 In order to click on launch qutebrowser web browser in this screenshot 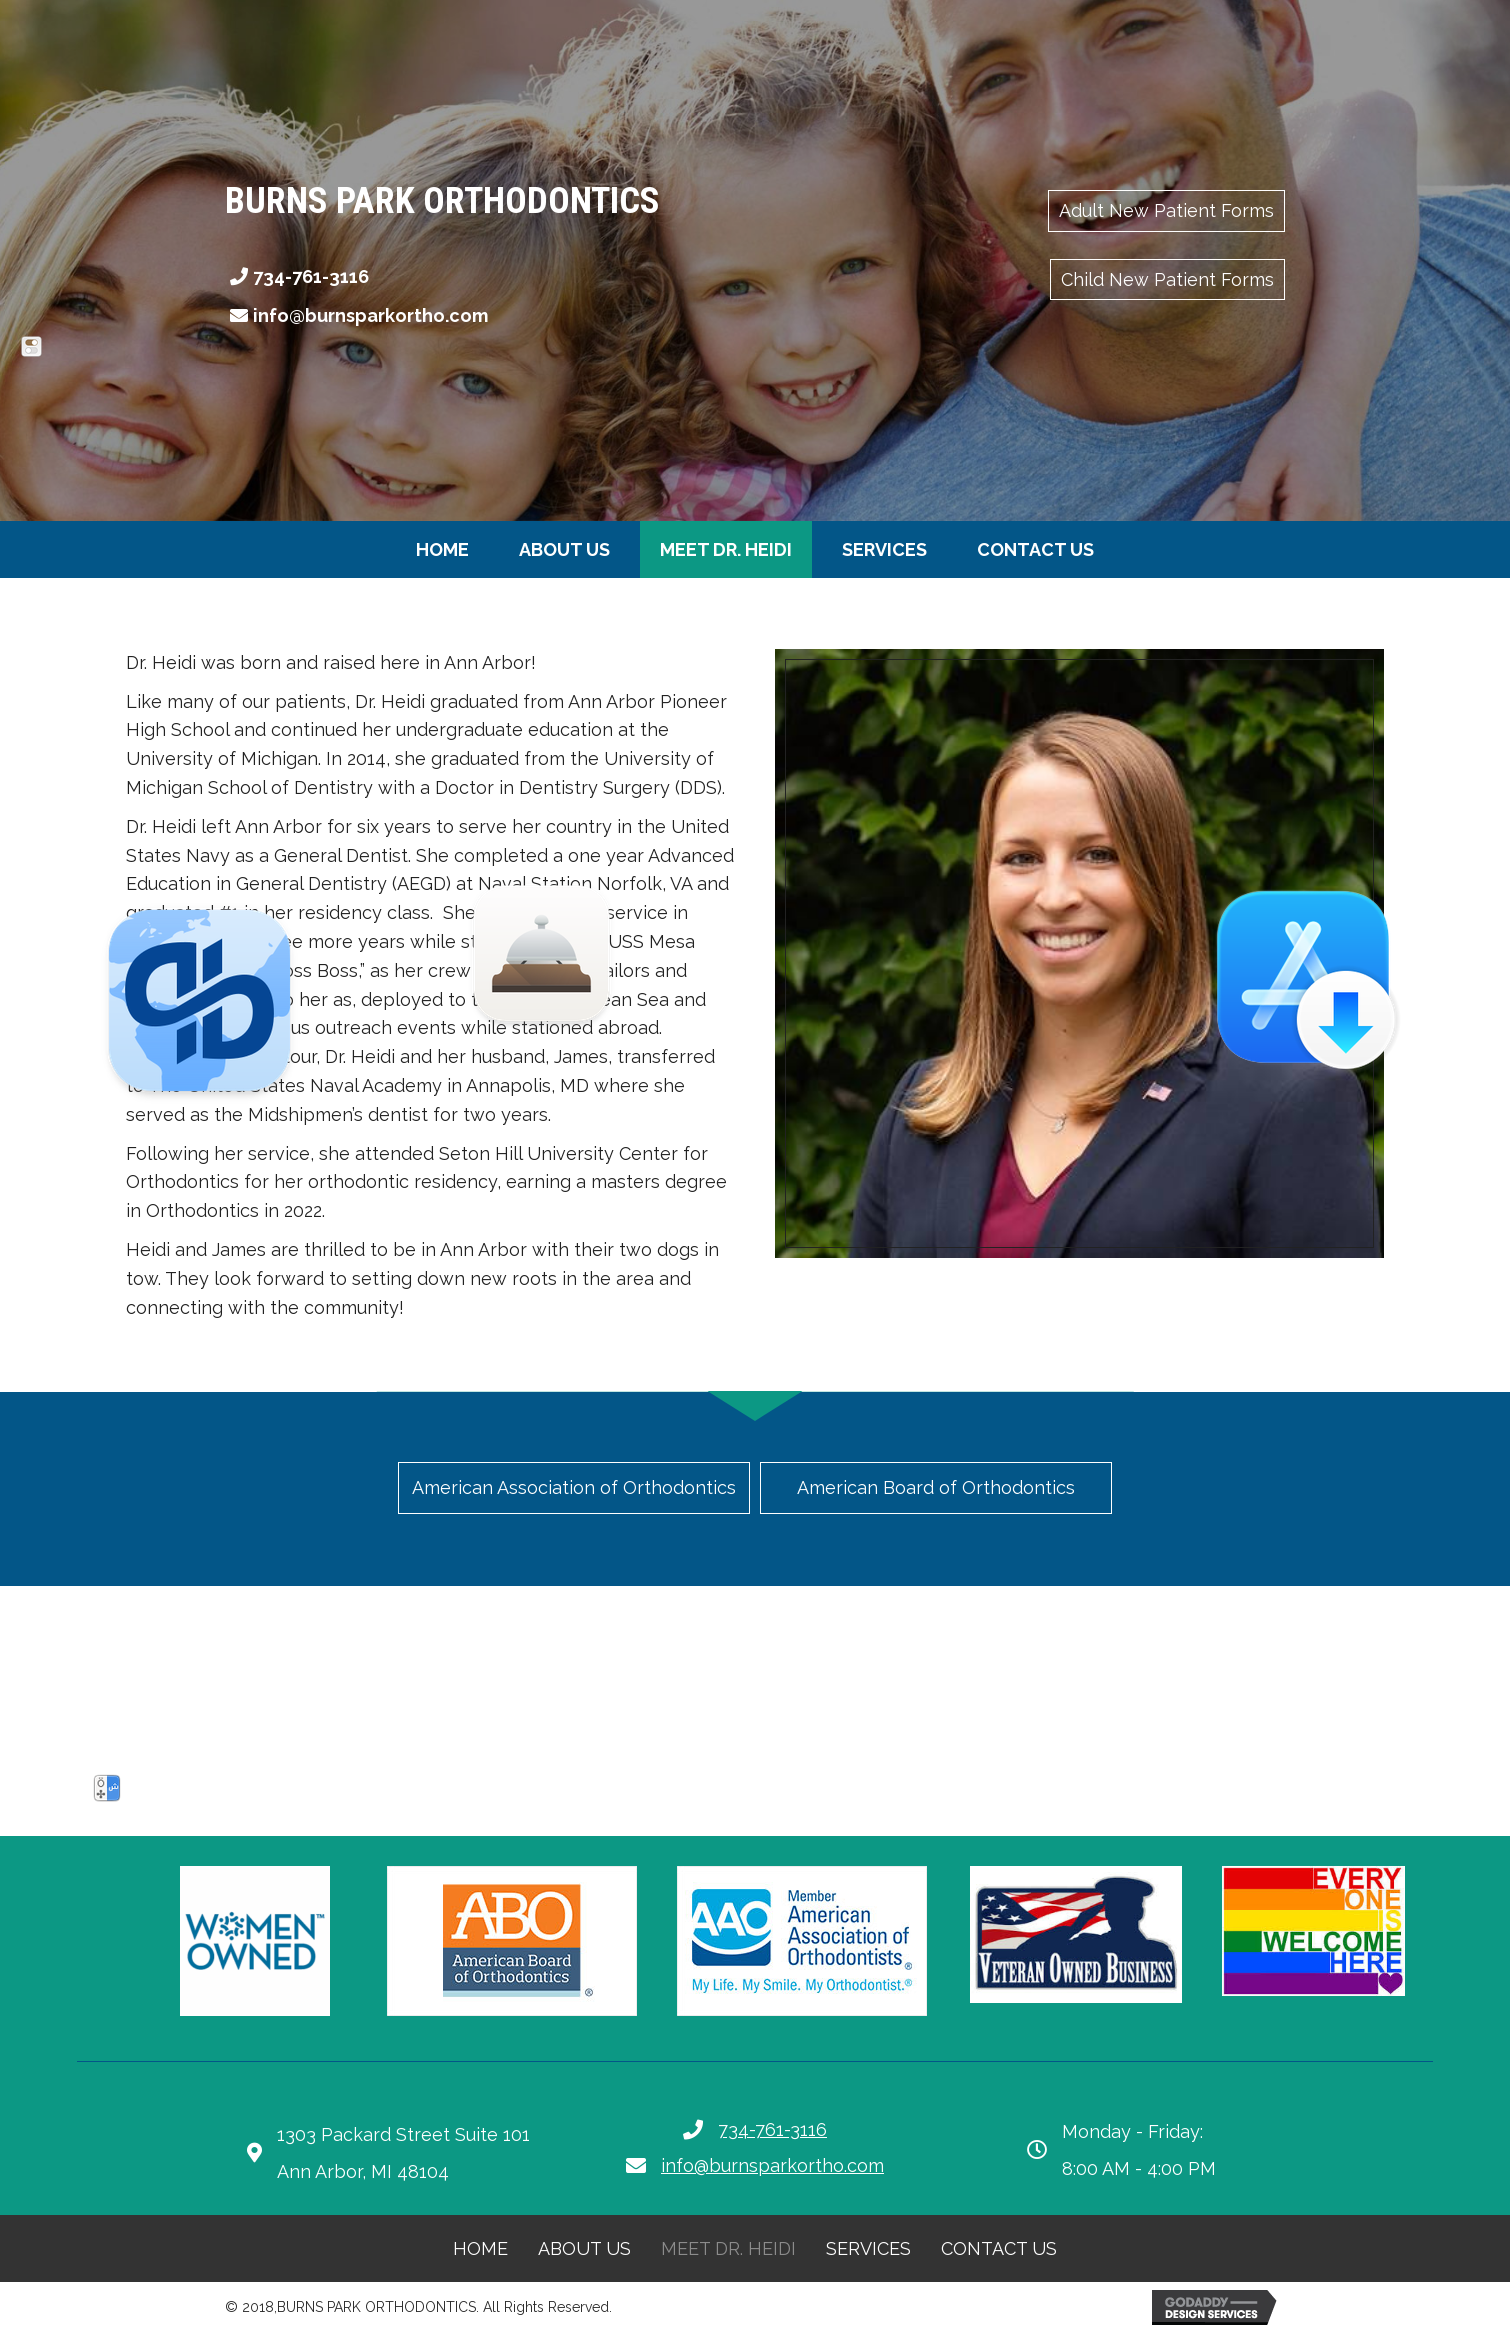, I will do `click(199, 1000)`.